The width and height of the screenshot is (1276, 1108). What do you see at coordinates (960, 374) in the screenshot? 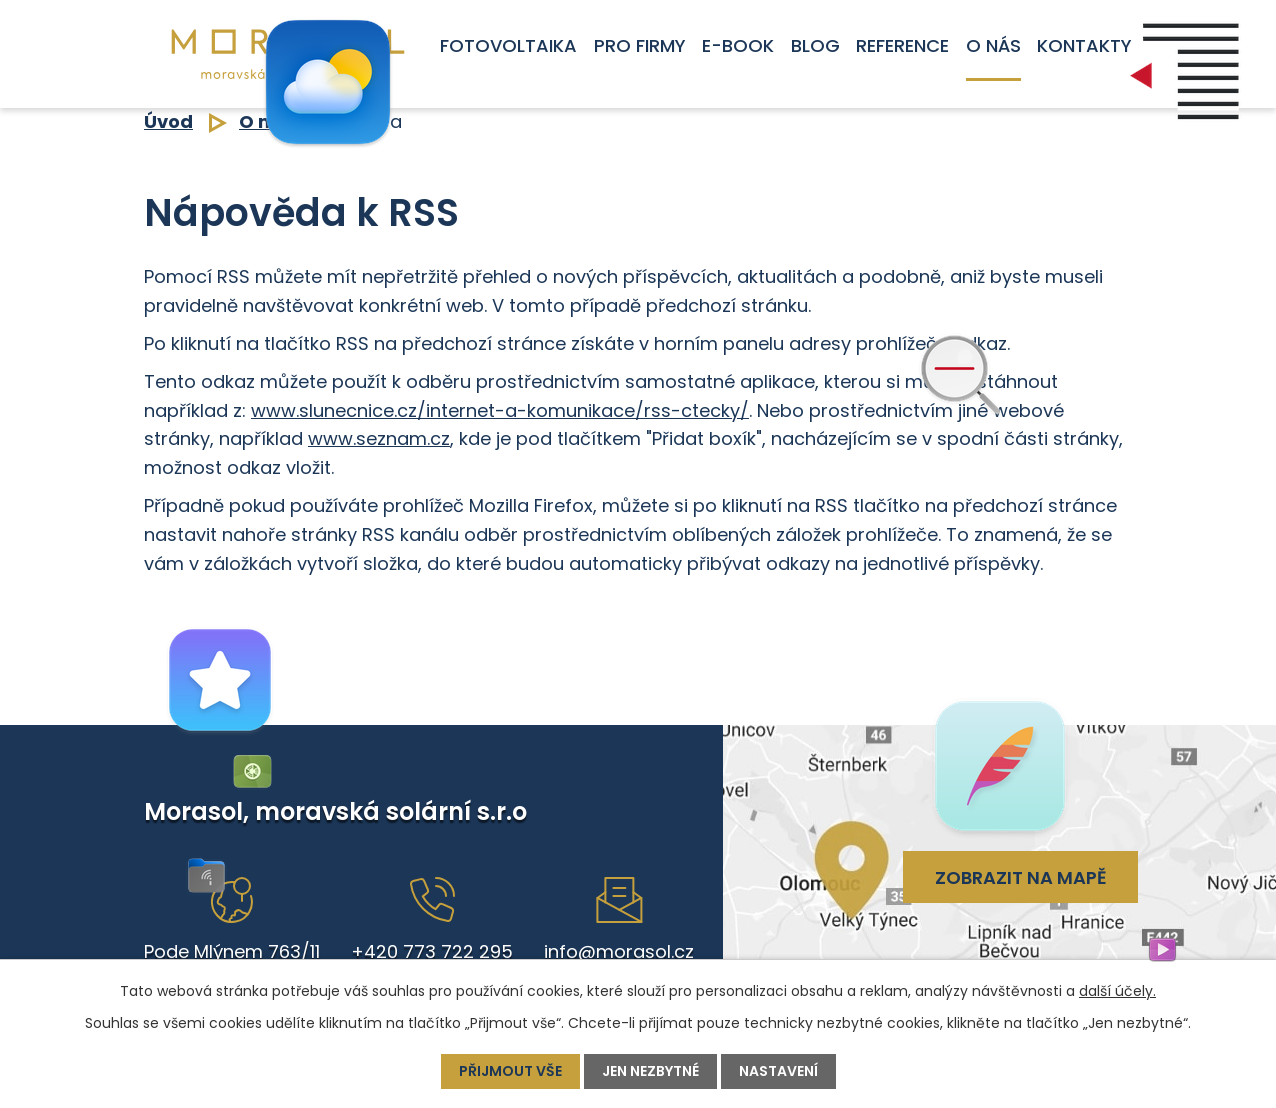
I see `zoom out to see more content` at bounding box center [960, 374].